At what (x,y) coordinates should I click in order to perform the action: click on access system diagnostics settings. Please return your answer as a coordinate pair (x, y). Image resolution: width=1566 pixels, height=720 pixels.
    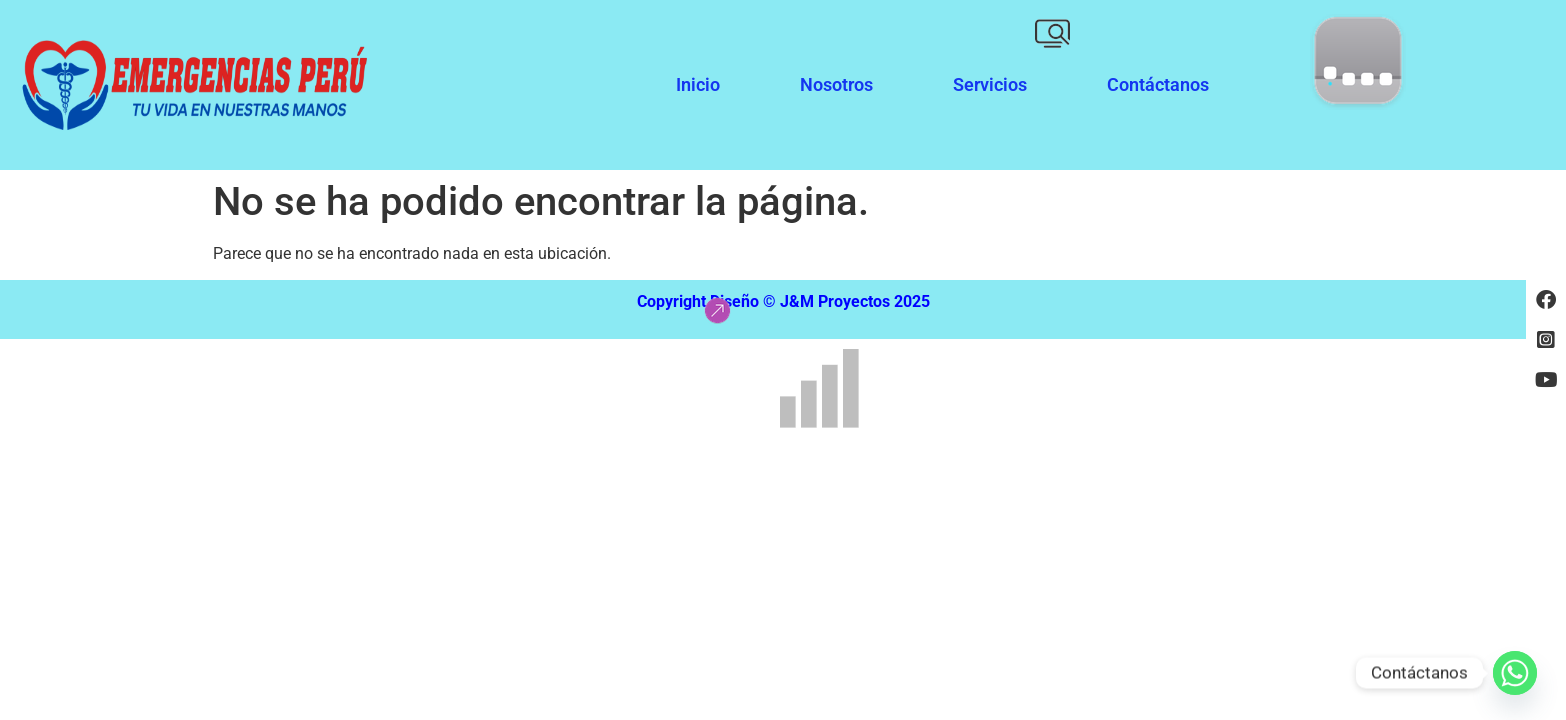
    Looking at the image, I should click on (1052, 32).